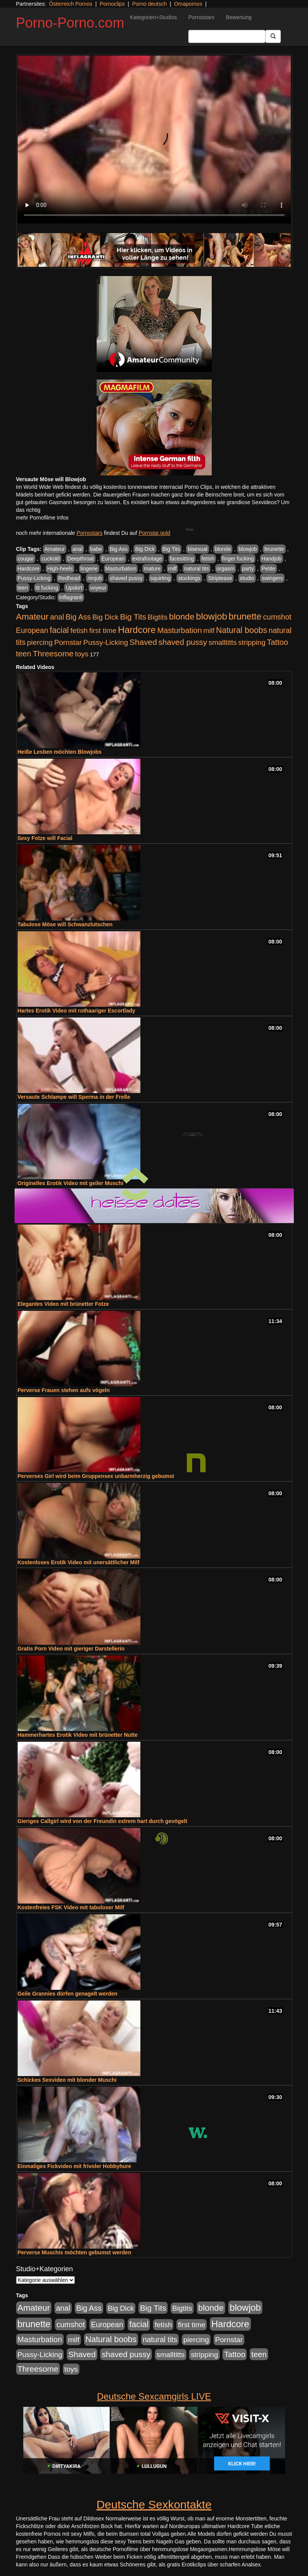 The width and height of the screenshot is (308, 2576). I want to click on open the Fiverr app, so click(189, 529).